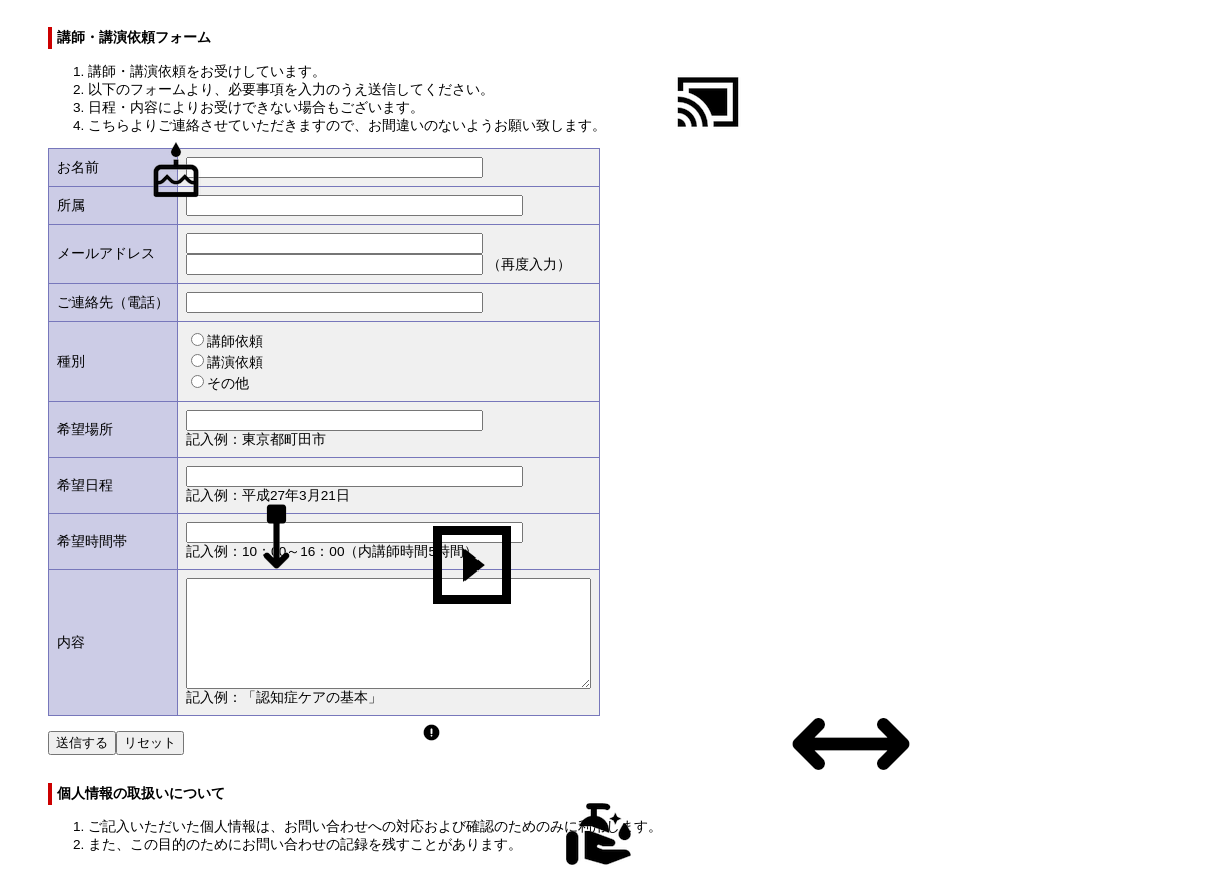 The height and width of the screenshot is (889, 1231). I want to click on start a slideshow presentation, so click(472, 565).